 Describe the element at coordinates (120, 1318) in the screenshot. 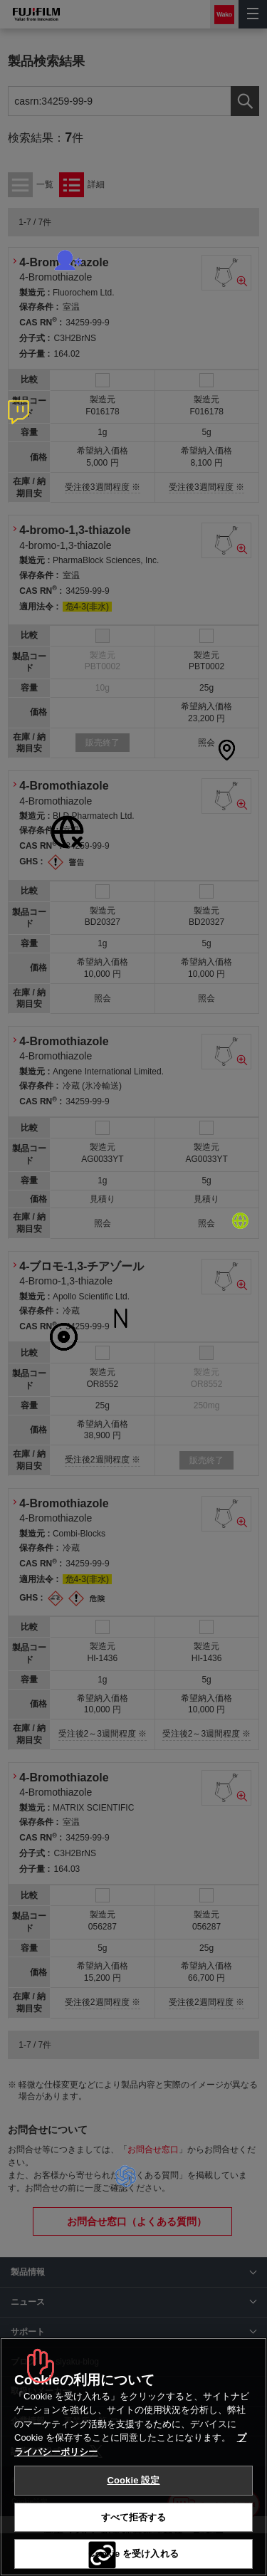

I see `indicates an item or option starting with the letter N` at that location.